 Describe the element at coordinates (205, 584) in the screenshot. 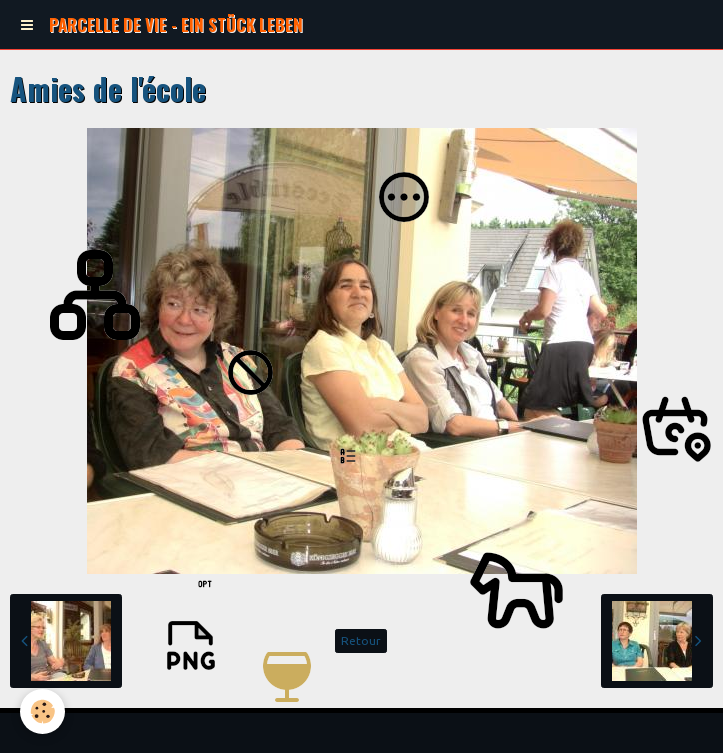

I see `send an HTTP OPTIONS request` at that location.